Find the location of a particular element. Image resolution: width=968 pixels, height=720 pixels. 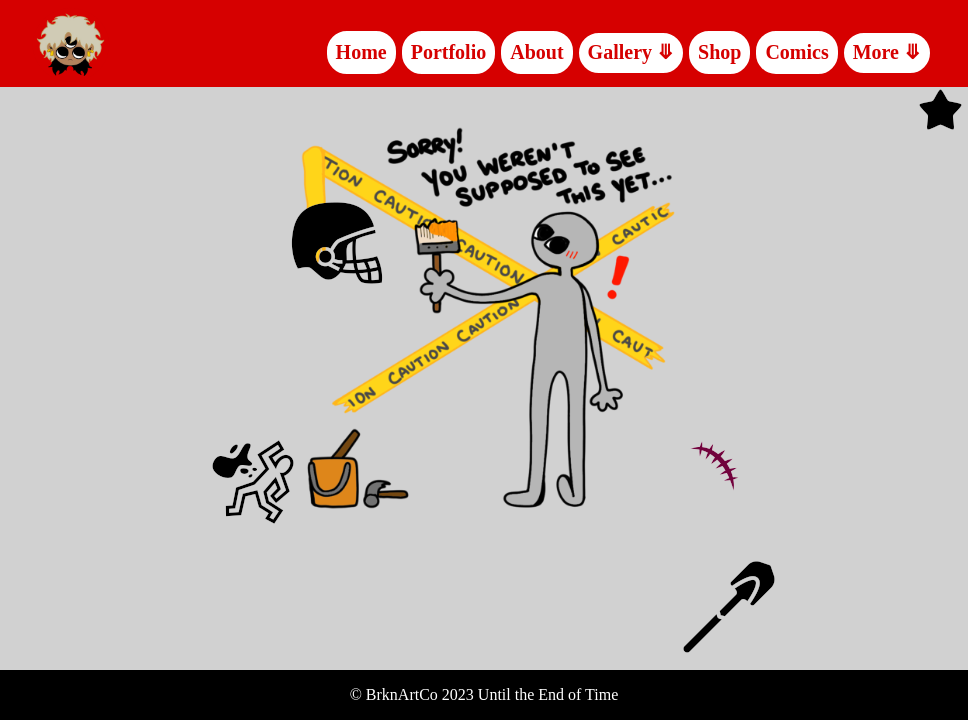

add item to favorites is located at coordinates (940, 109).